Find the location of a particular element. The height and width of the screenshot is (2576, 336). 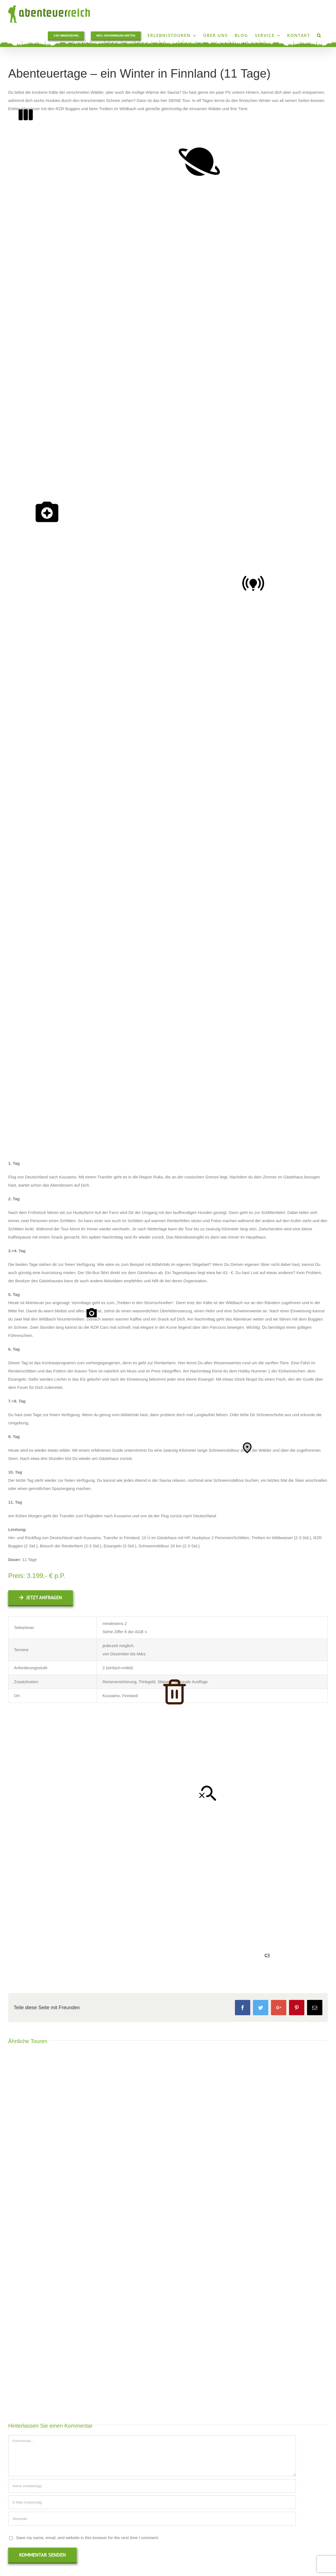

view AI-powered predictions or suggestions is located at coordinates (253, 583).